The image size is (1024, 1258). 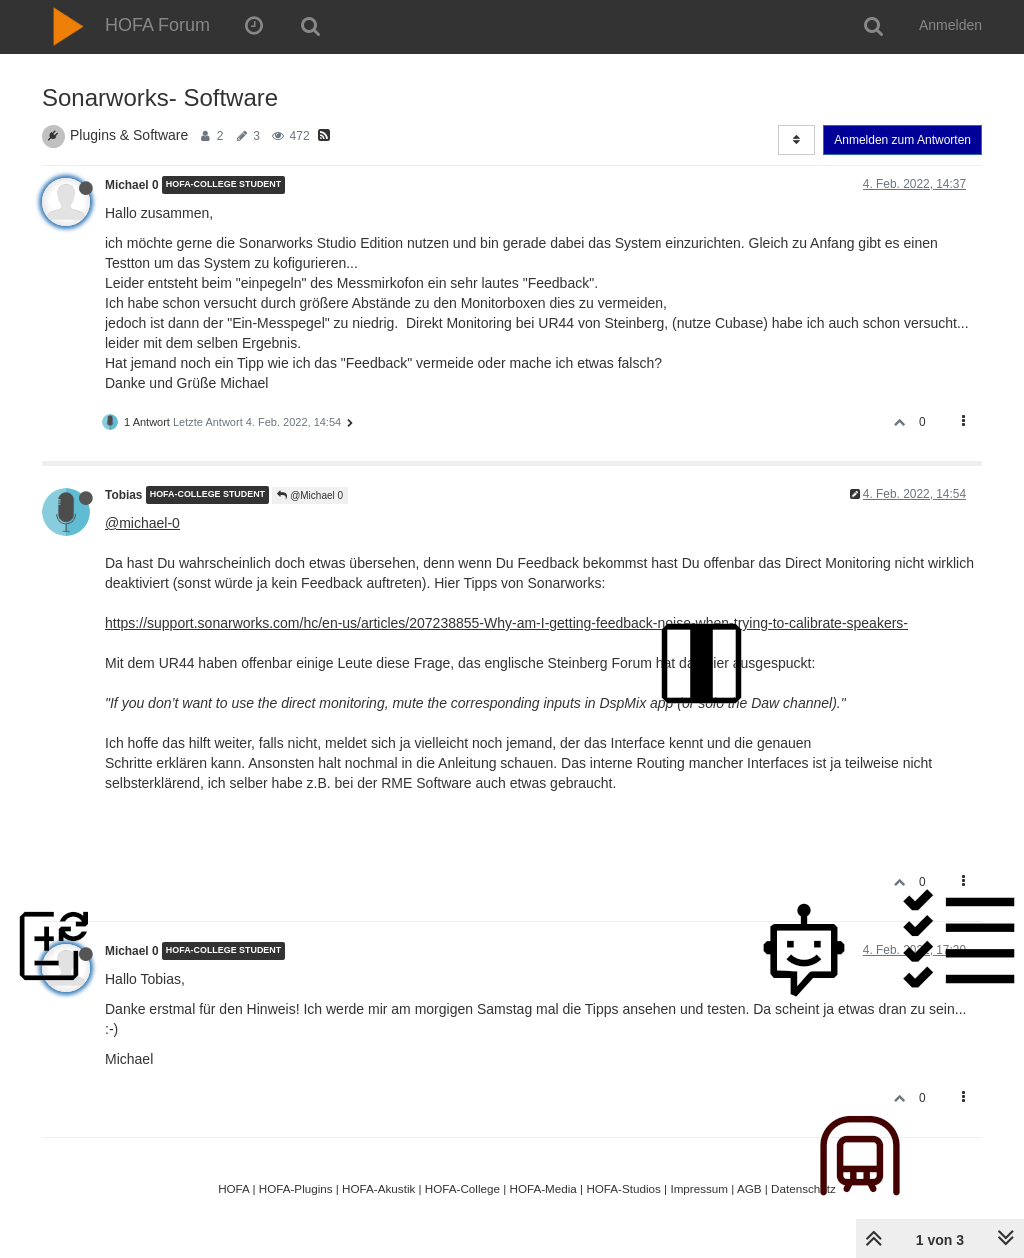 I want to click on view or manage your task checklist, so click(x=954, y=940).